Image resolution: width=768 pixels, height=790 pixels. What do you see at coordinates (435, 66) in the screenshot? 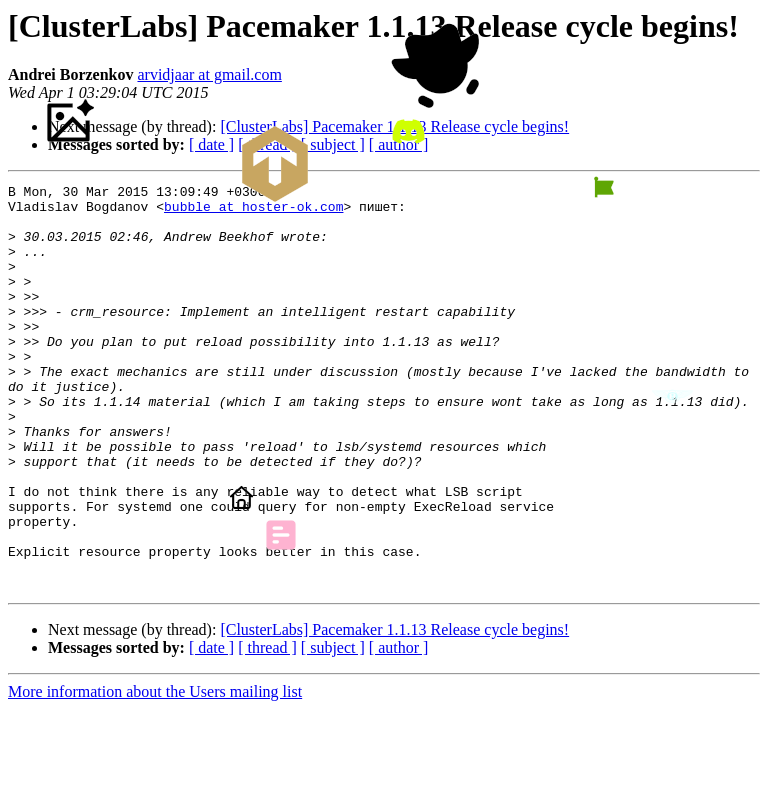
I see `open the duolingo language learning app` at bounding box center [435, 66].